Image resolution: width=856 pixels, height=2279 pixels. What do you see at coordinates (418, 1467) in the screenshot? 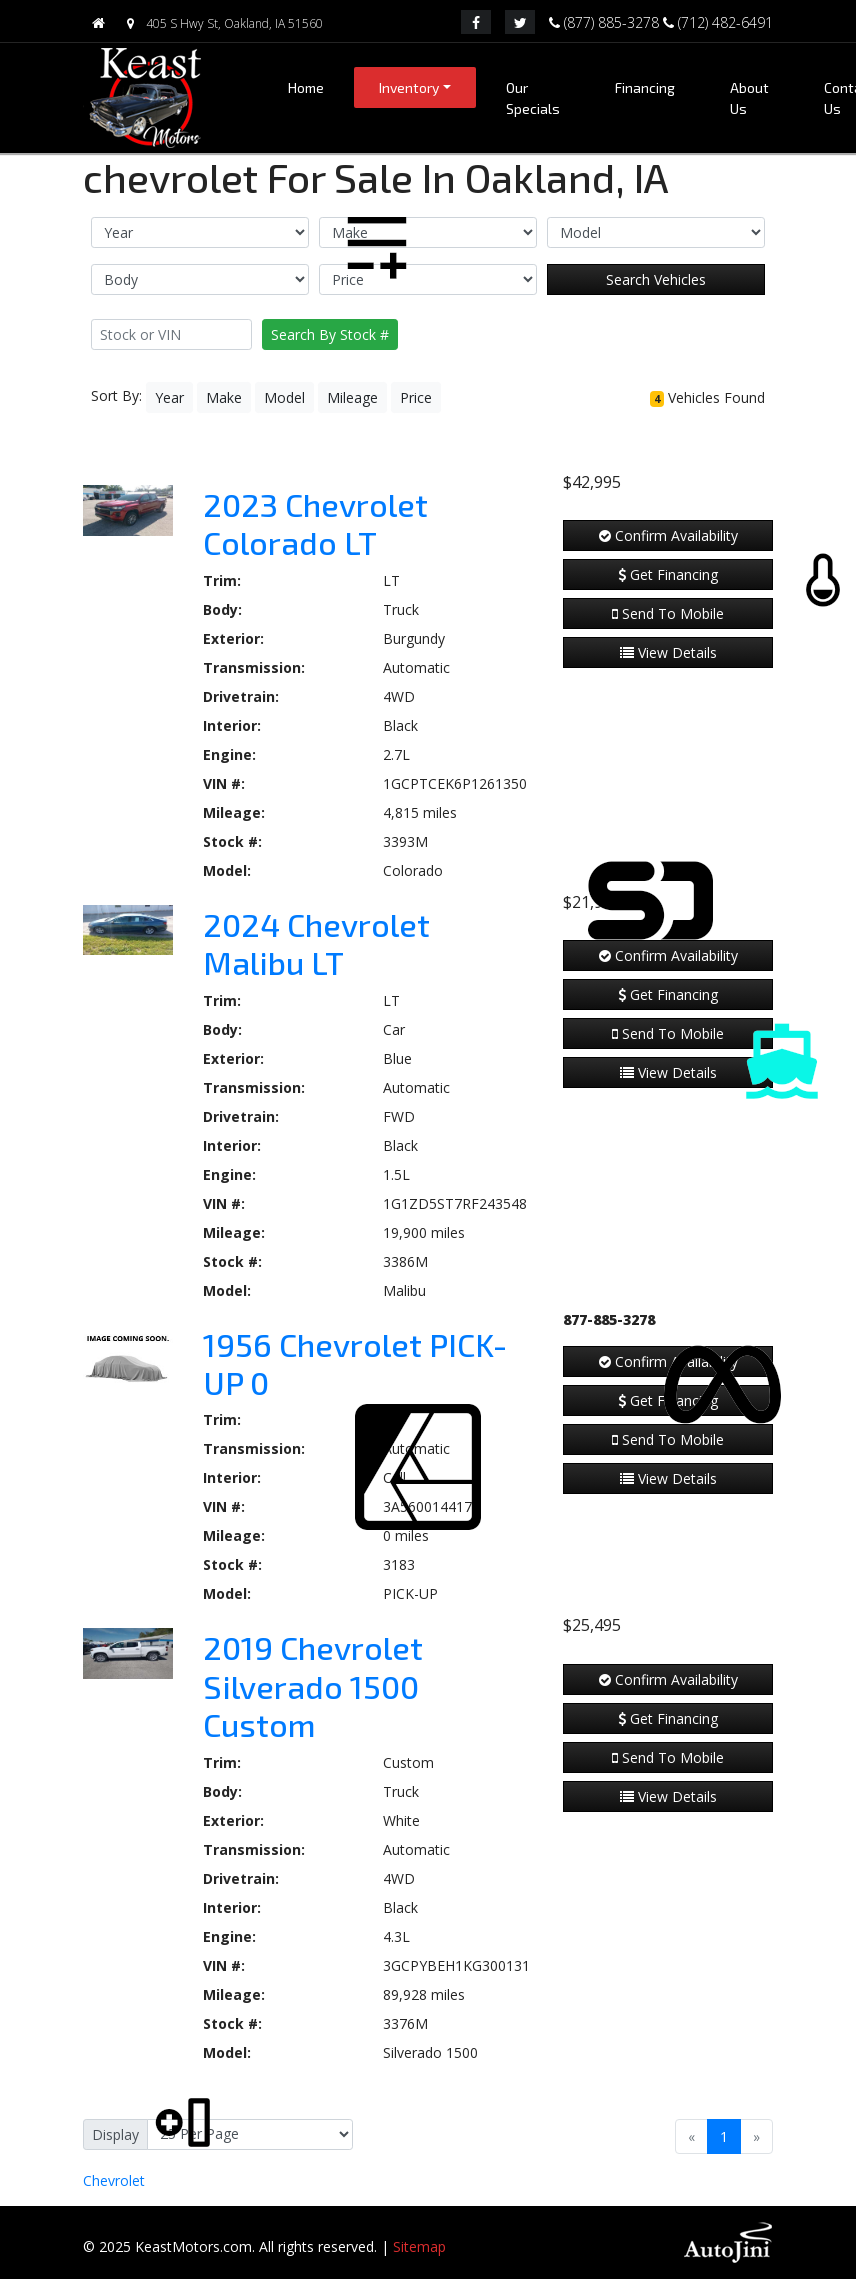
I see `open Affinity Designer application` at bounding box center [418, 1467].